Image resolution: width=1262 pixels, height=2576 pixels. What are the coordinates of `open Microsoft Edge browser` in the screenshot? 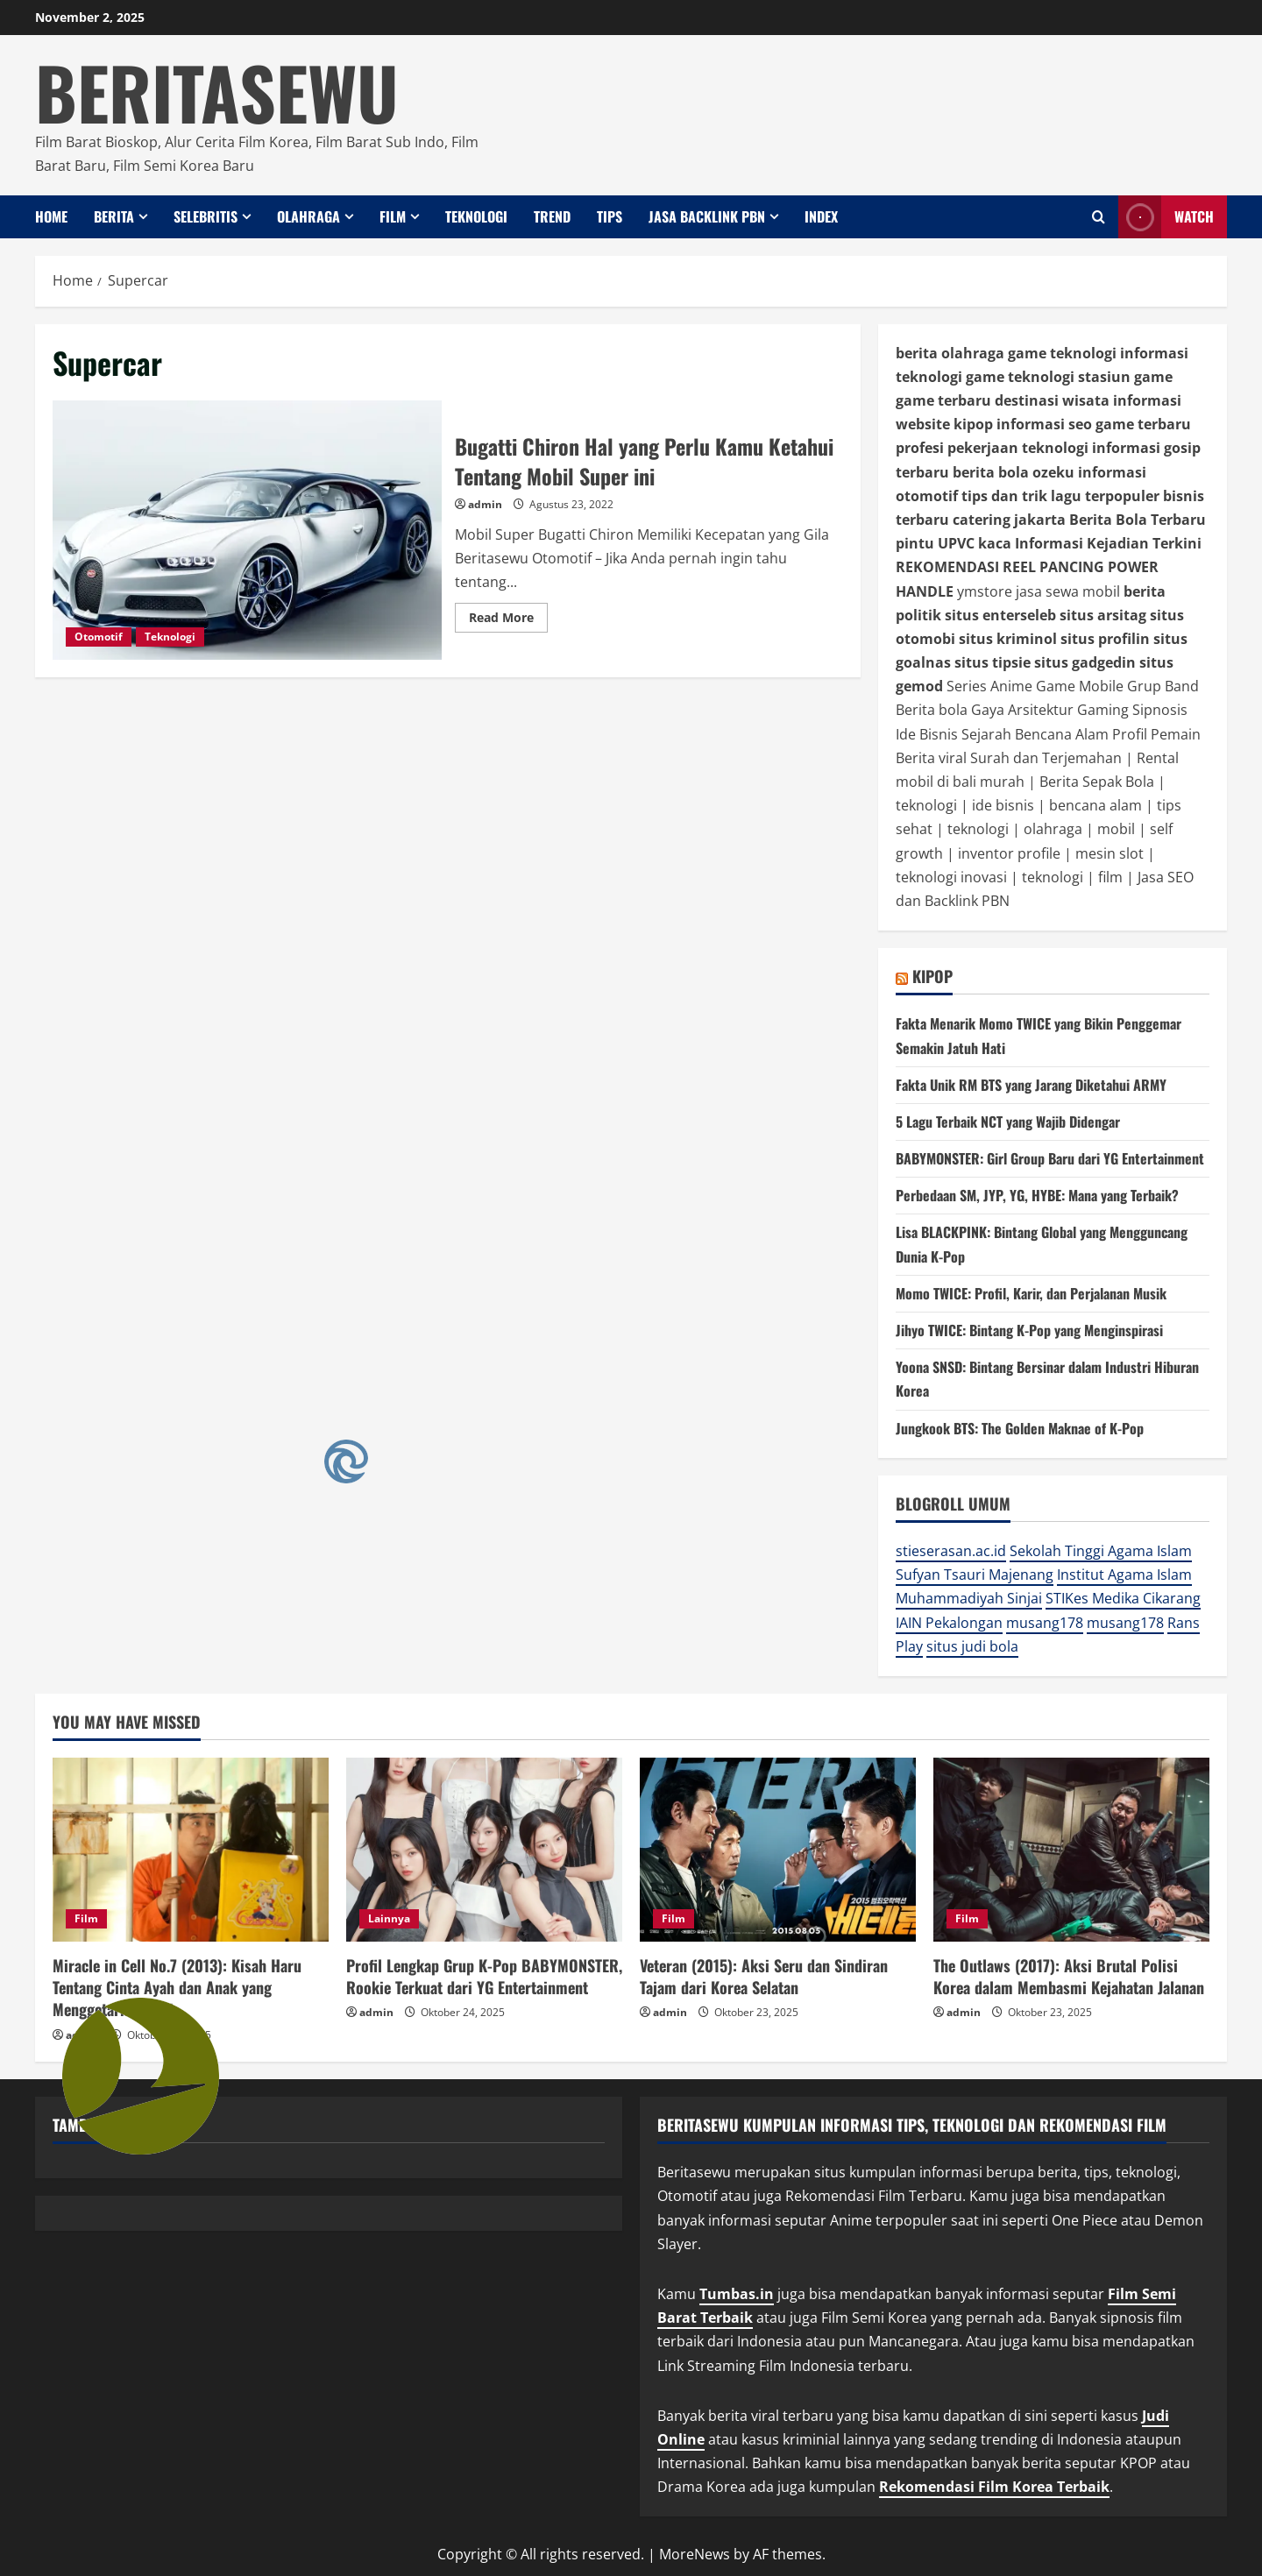 It's located at (346, 1461).